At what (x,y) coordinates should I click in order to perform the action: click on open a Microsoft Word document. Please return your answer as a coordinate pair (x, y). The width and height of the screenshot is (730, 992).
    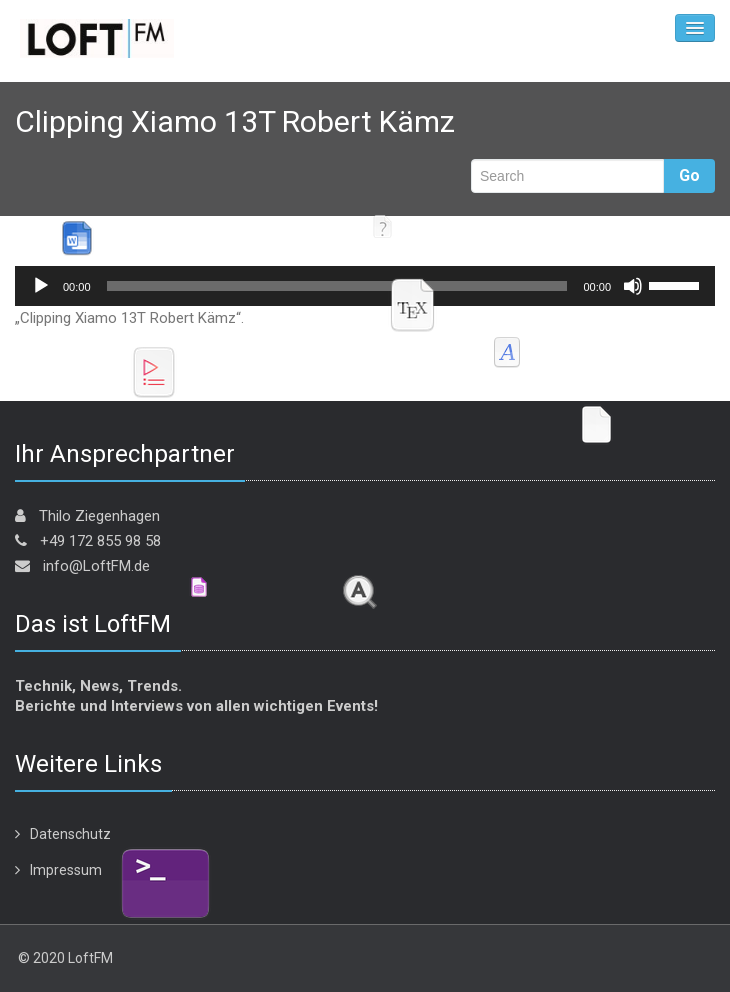
    Looking at the image, I should click on (77, 238).